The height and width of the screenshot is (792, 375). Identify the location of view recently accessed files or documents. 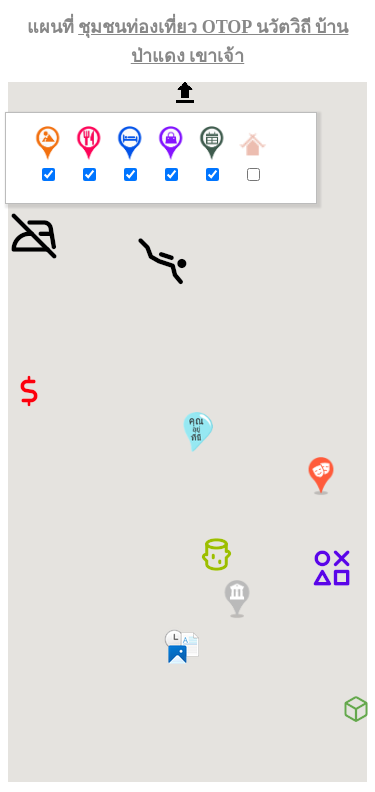
(181, 646).